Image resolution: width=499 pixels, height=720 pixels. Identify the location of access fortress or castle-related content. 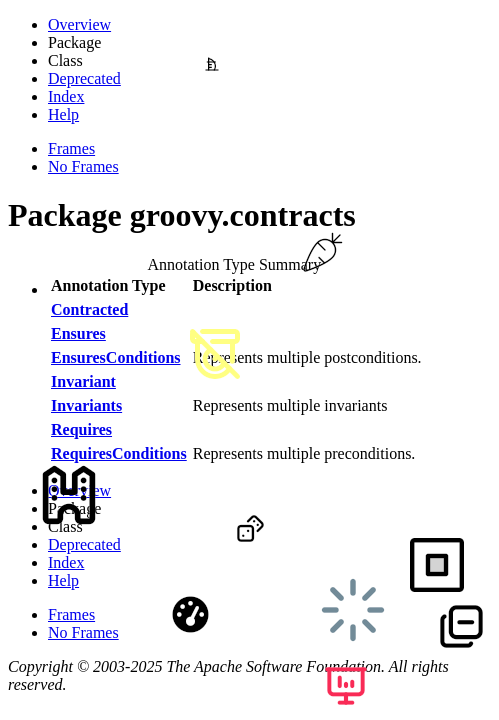
(69, 495).